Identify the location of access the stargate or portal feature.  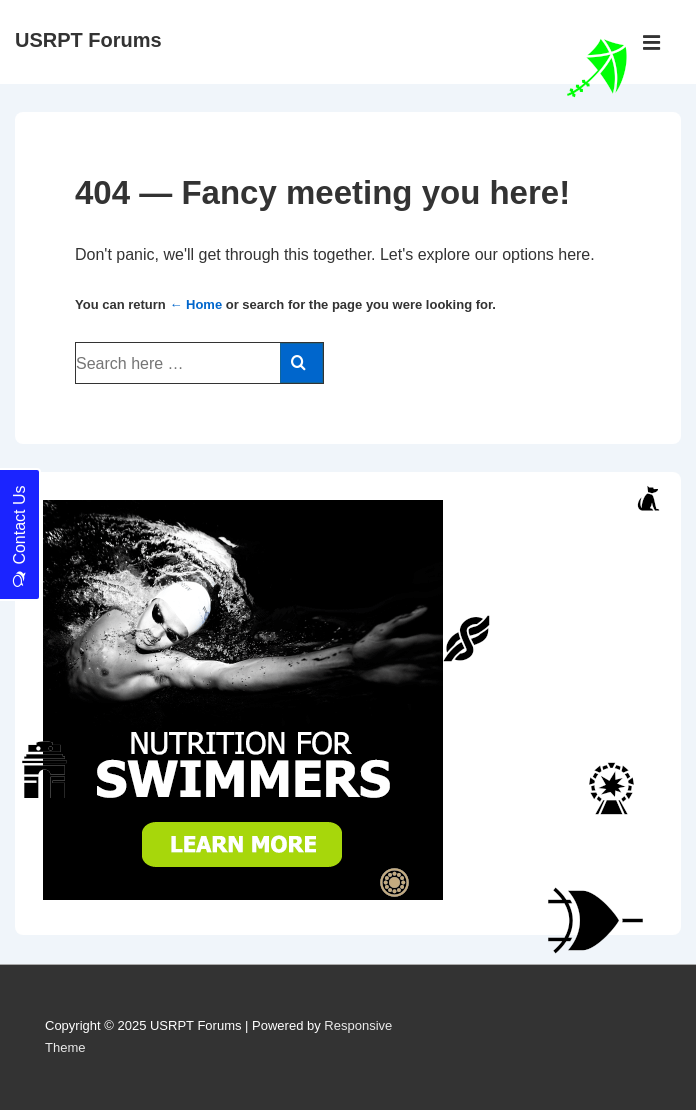
(611, 788).